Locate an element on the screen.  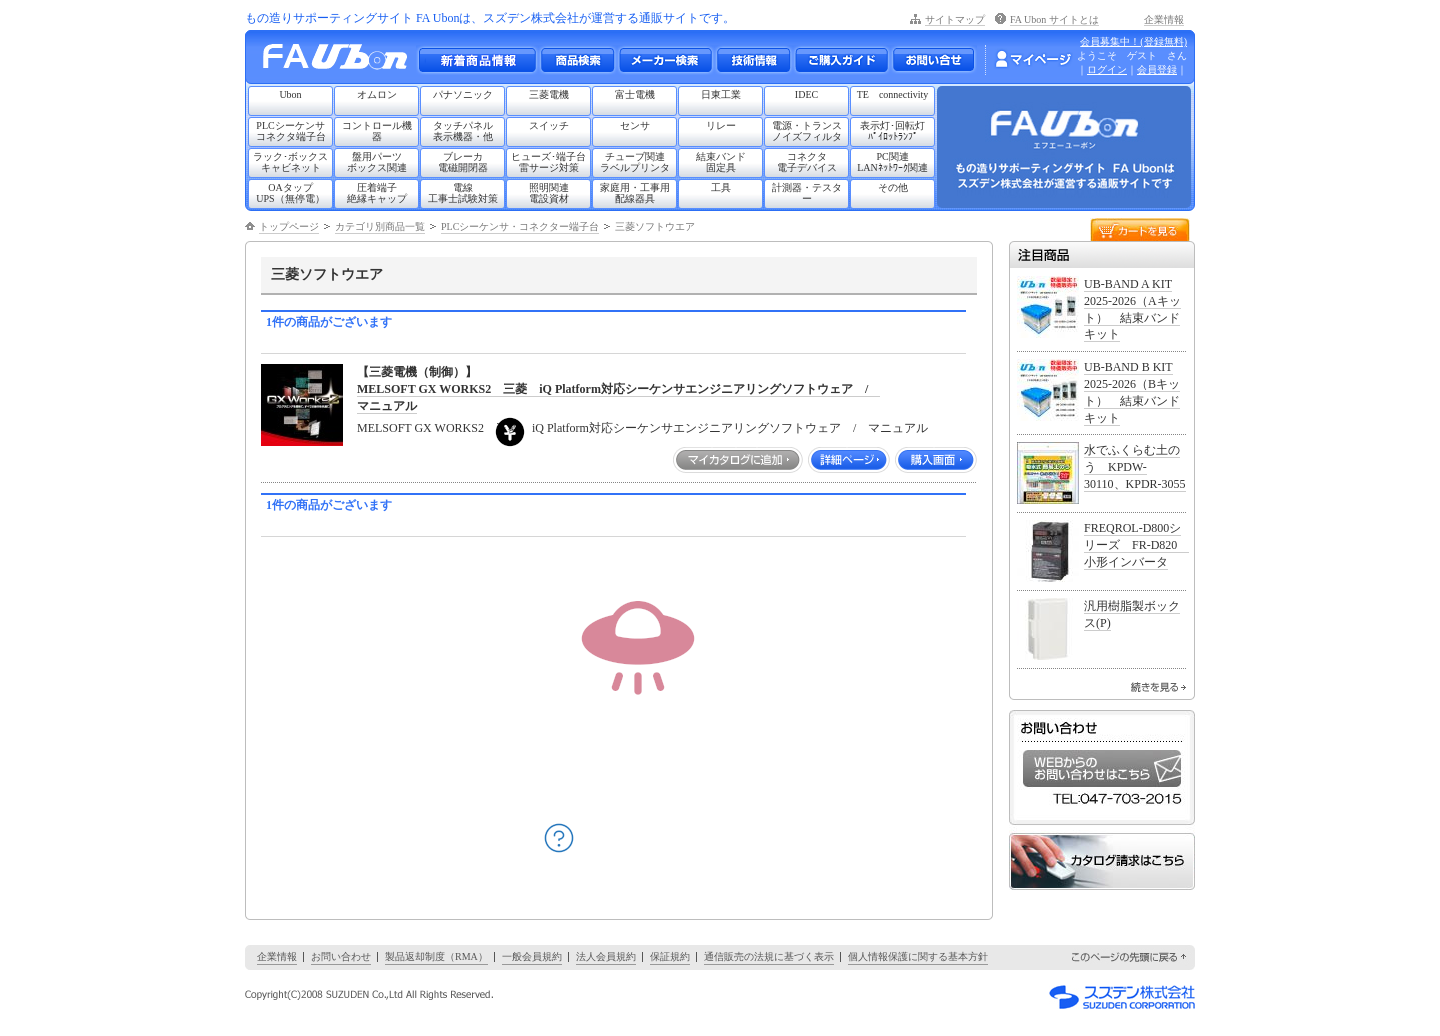
view balance in chinese yuan is located at coordinates (510, 432).